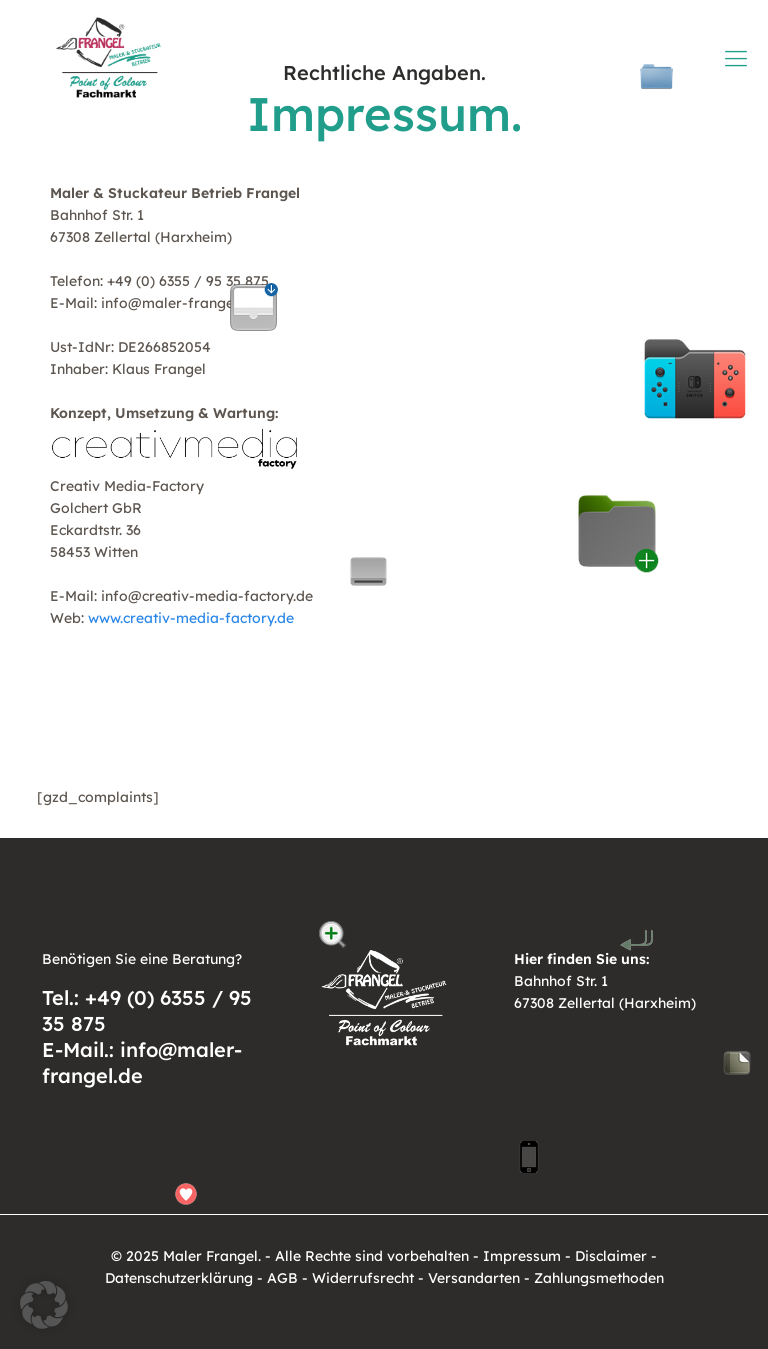  Describe the element at coordinates (636, 938) in the screenshot. I see `reply to all recipients of an email` at that location.